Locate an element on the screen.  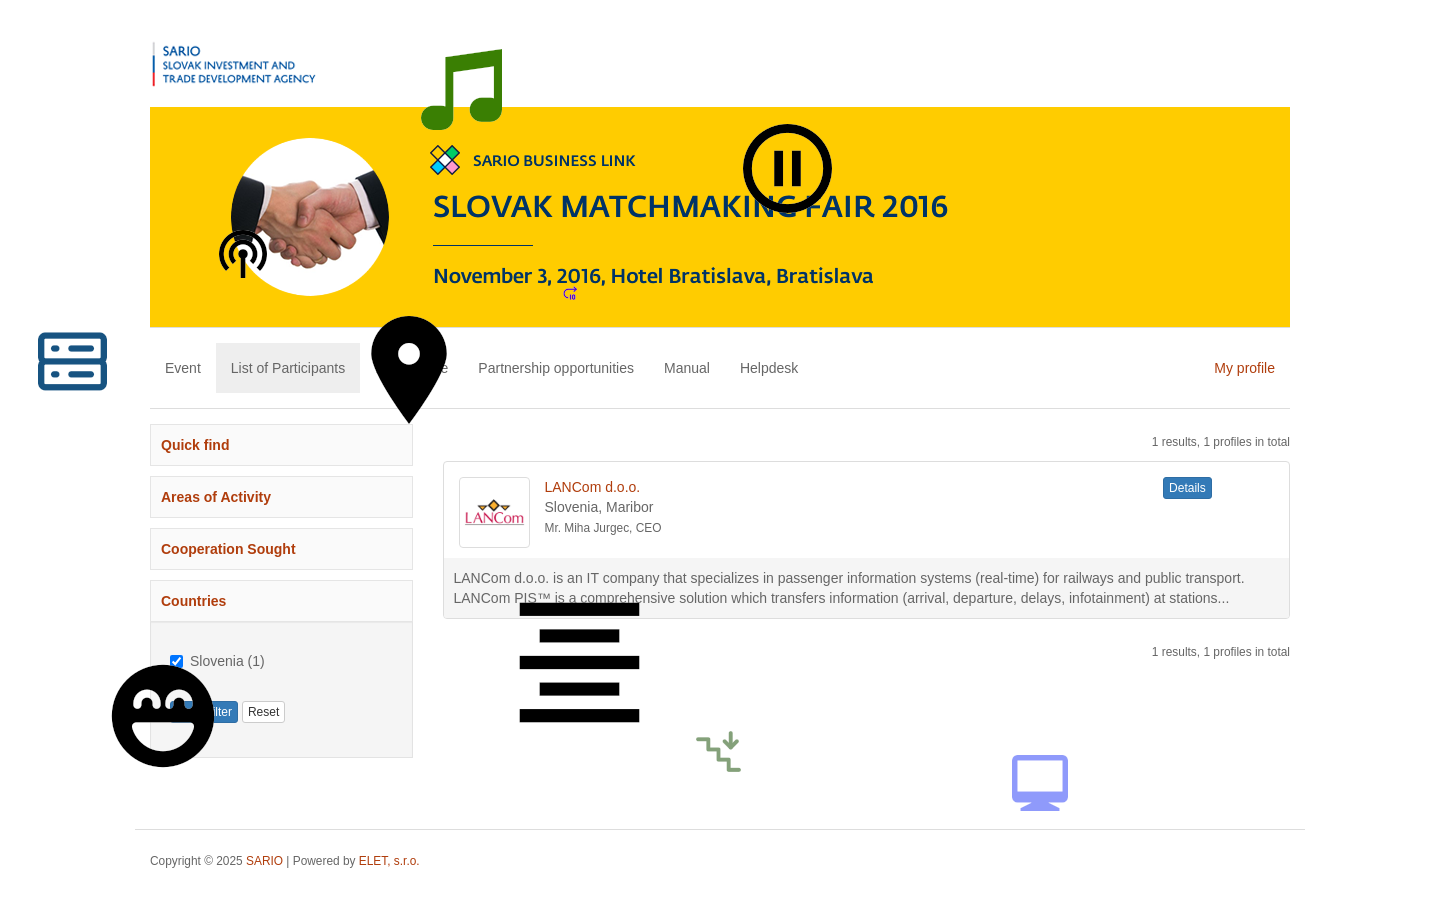
navigate to a lower floor is located at coordinates (718, 751).